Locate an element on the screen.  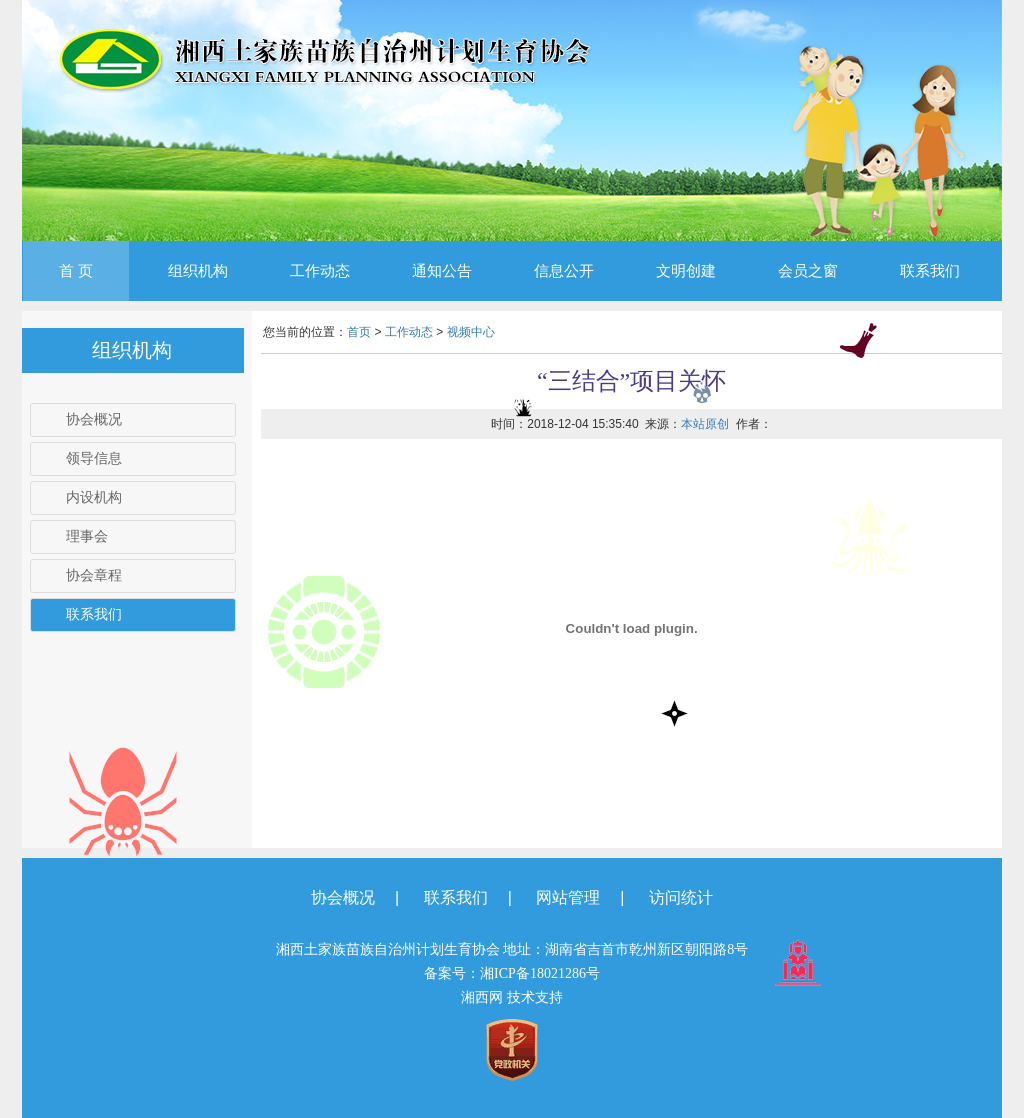
a mechanical gear or cog settings icon is located at coordinates (324, 632).